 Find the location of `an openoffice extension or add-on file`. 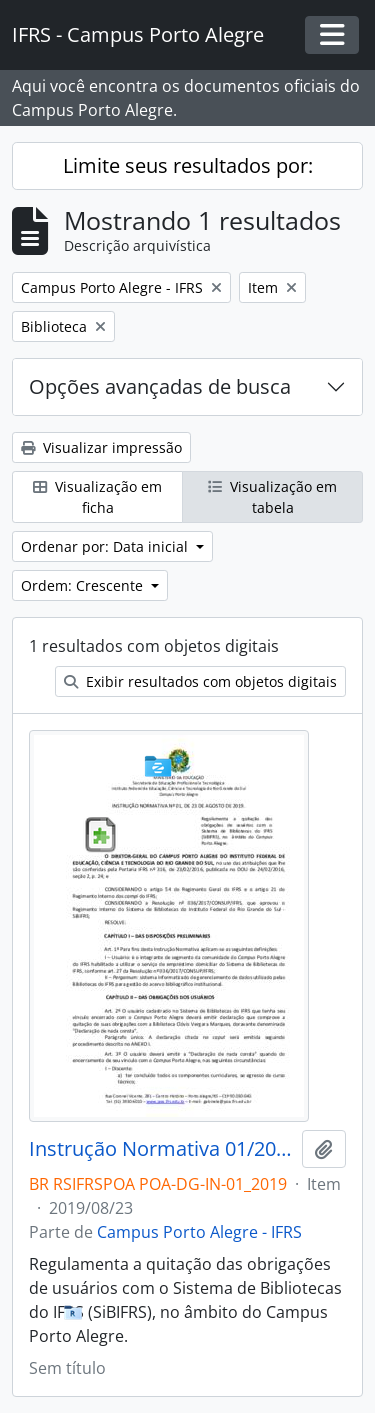

an openoffice extension or add-on file is located at coordinates (100, 834).